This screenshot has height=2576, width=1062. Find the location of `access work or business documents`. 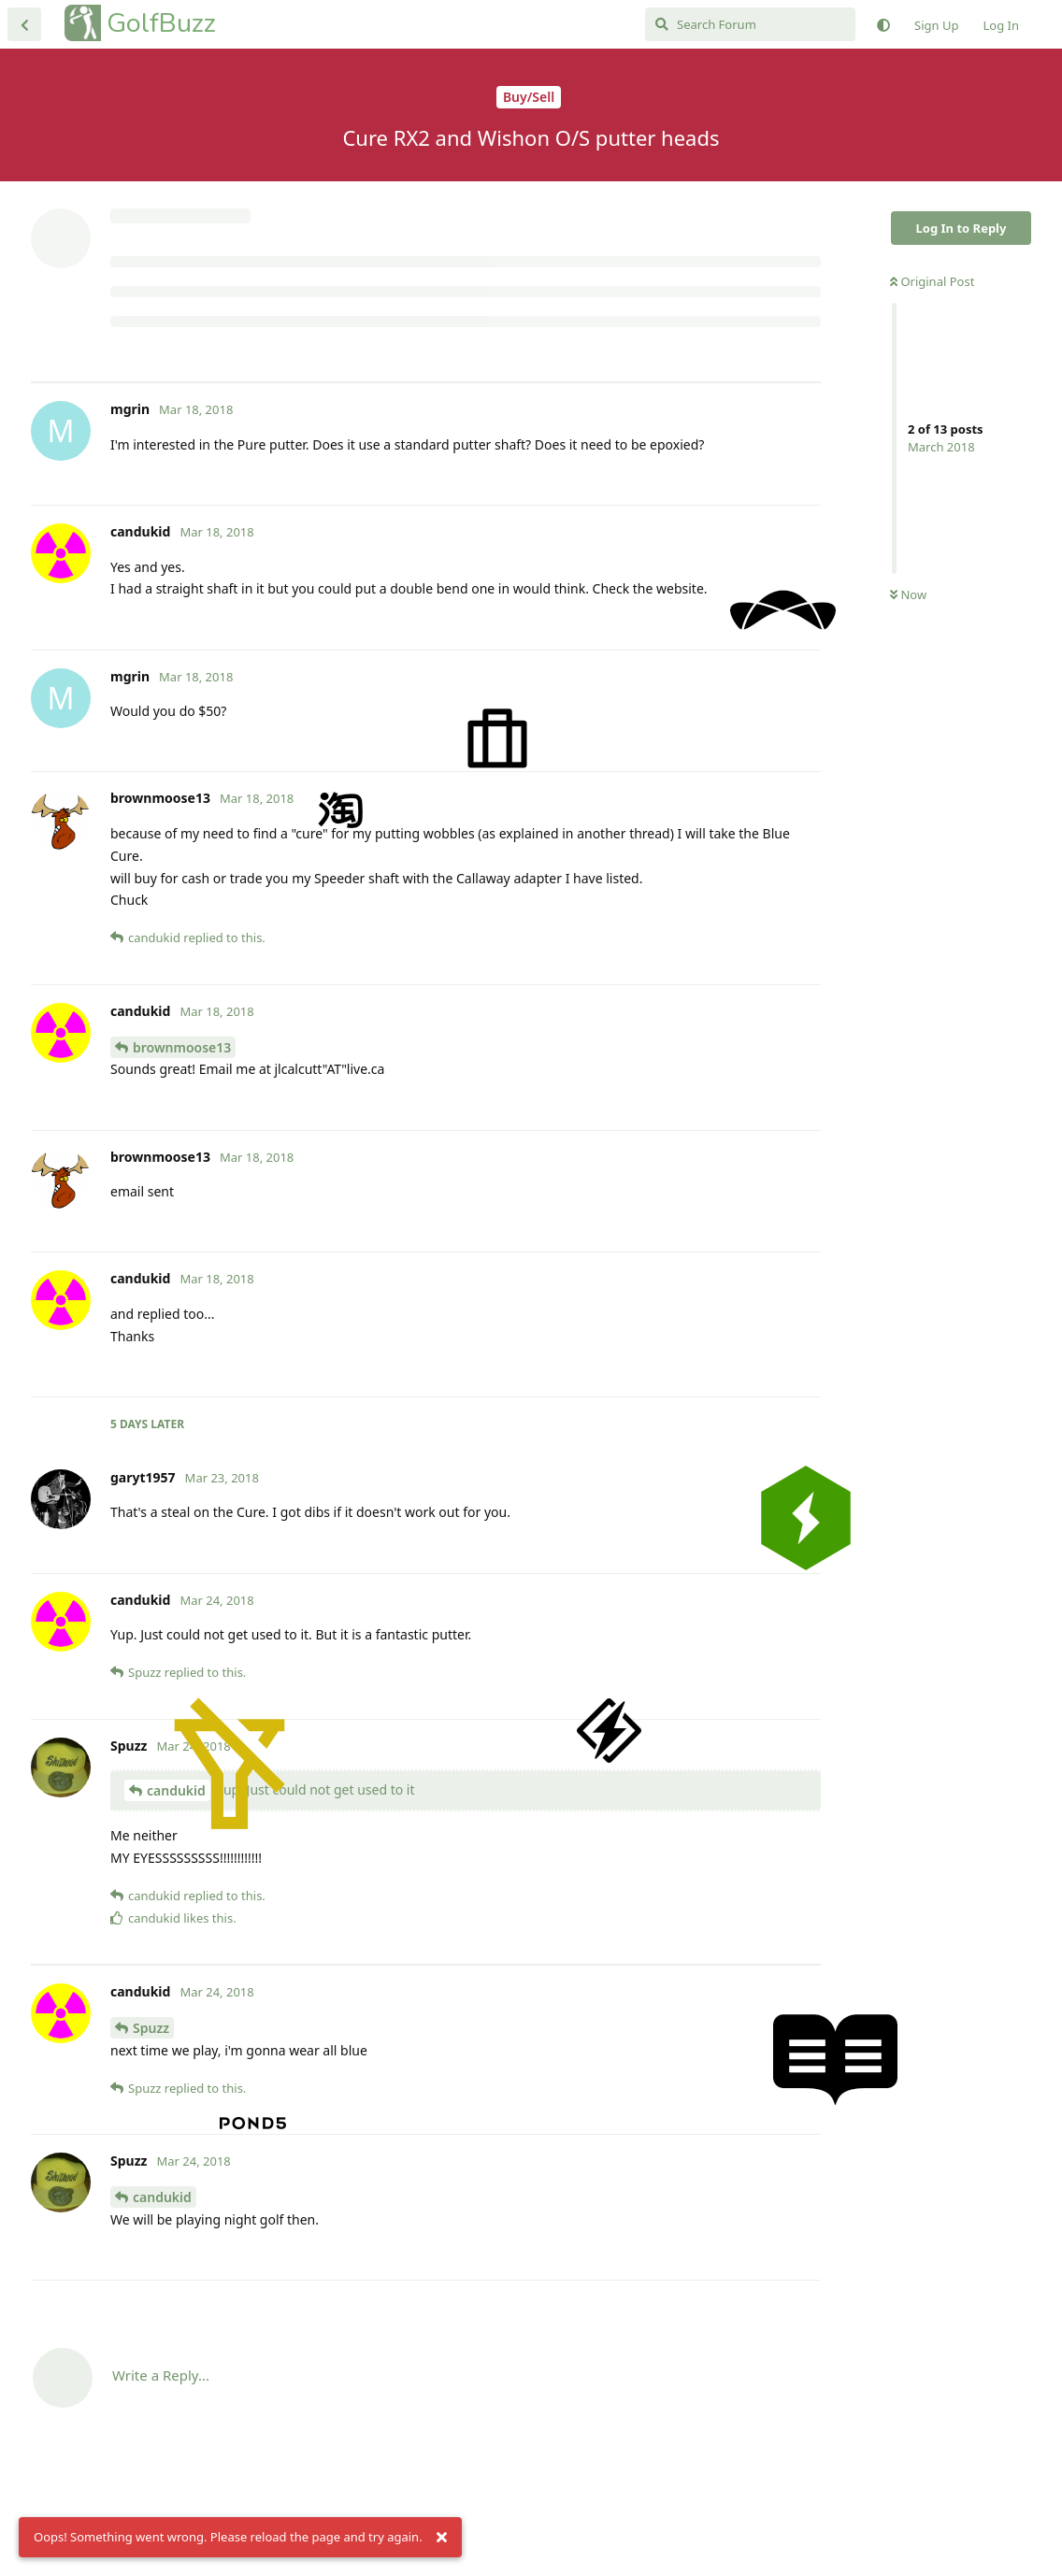

access work or business documents is located at coordinates (497, 741).